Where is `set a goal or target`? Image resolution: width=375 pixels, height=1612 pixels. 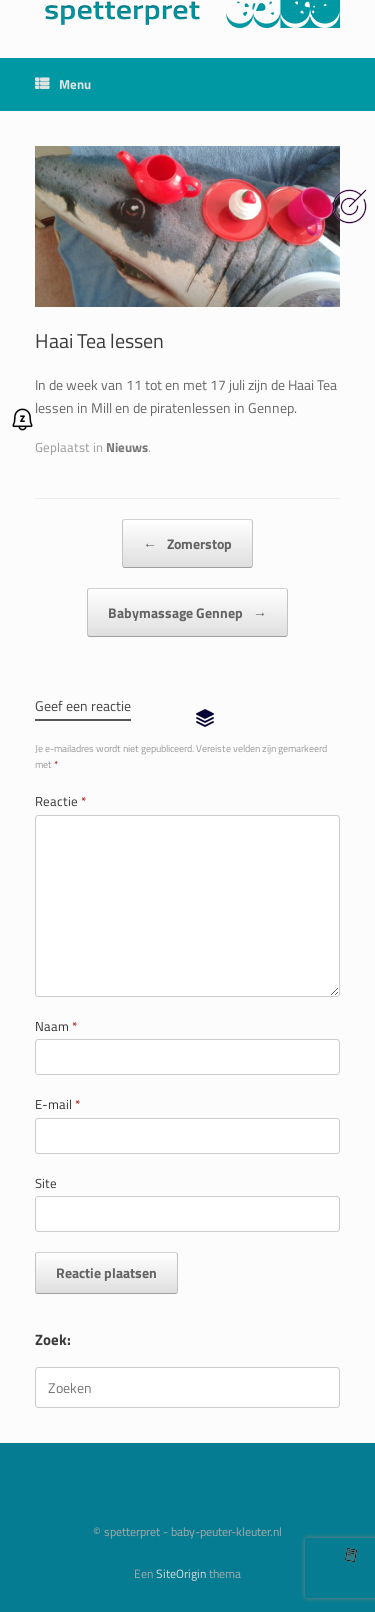
set a goal or target is located at coordinates (349, 206).